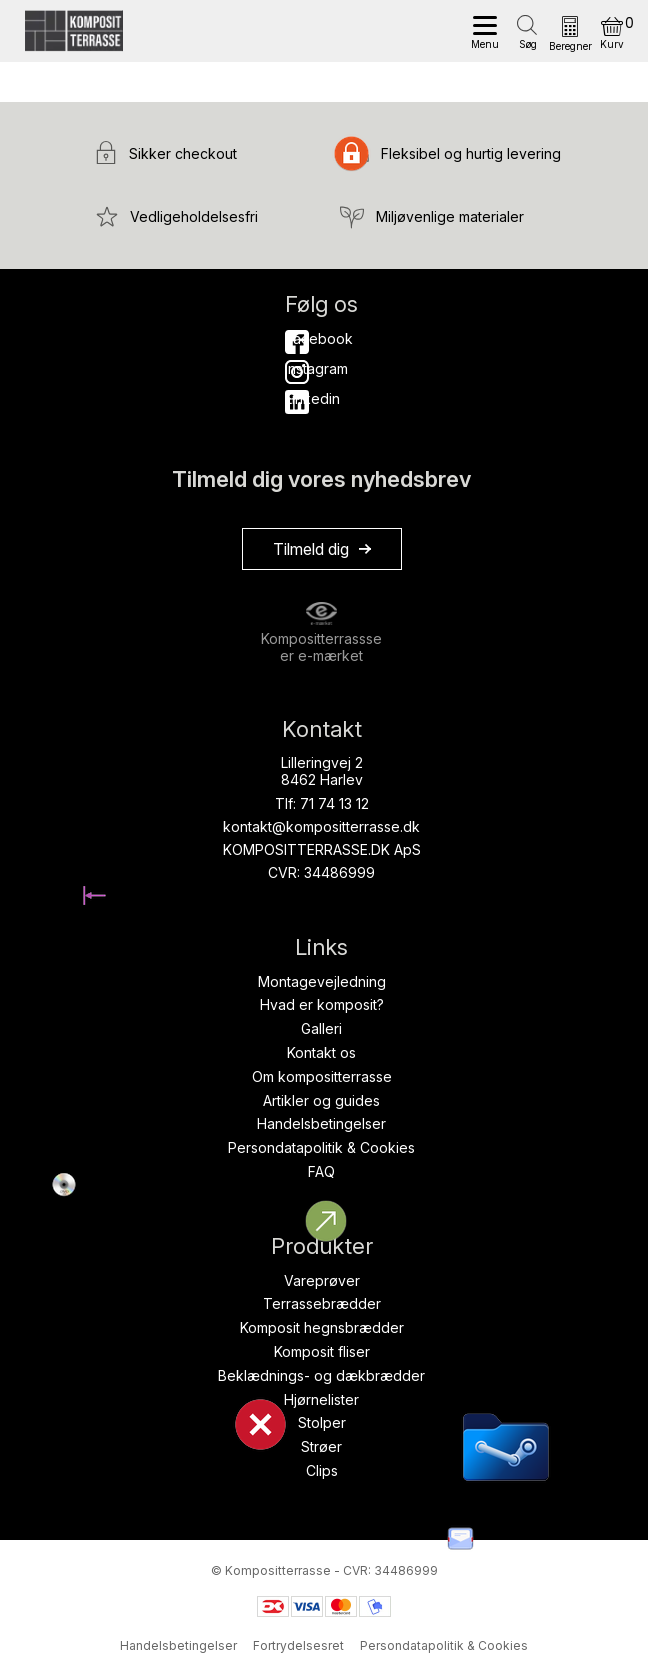 This screenshot has width=648, height=1676. Describe the element at coordinates (260, 1424) in the screenshot. I see `dismiss or close a dialog` at that location.